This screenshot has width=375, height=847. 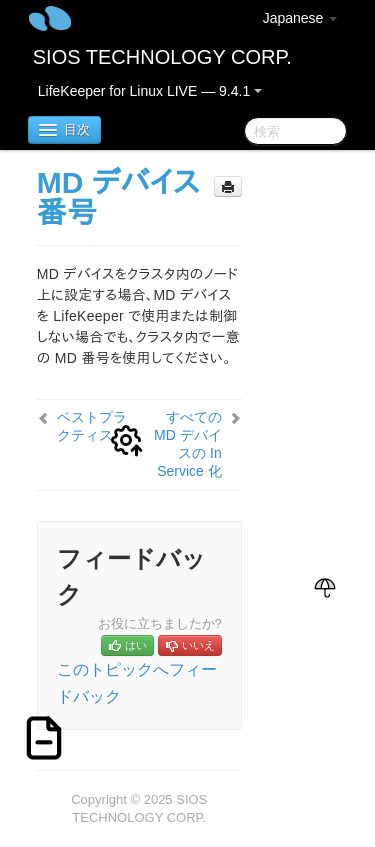 What do you see at coordinates (336, 239) in the screenshot?
I see `unlock this item or content` at bounding box center [336, 239].